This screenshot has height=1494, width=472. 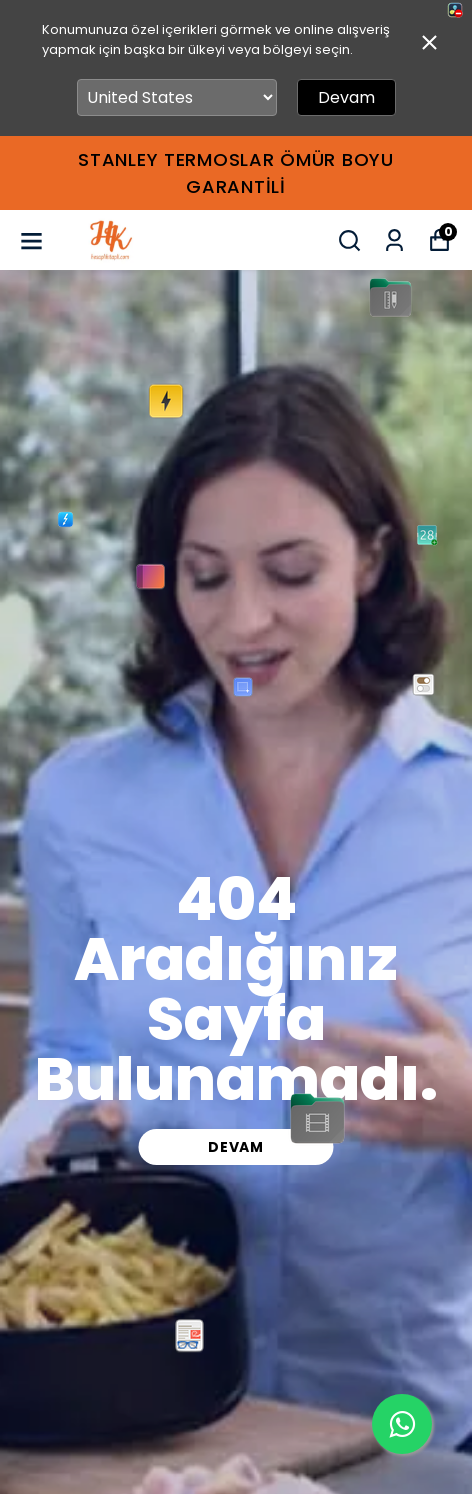 I want to click on open power management settings, so click(x=166, y=401).